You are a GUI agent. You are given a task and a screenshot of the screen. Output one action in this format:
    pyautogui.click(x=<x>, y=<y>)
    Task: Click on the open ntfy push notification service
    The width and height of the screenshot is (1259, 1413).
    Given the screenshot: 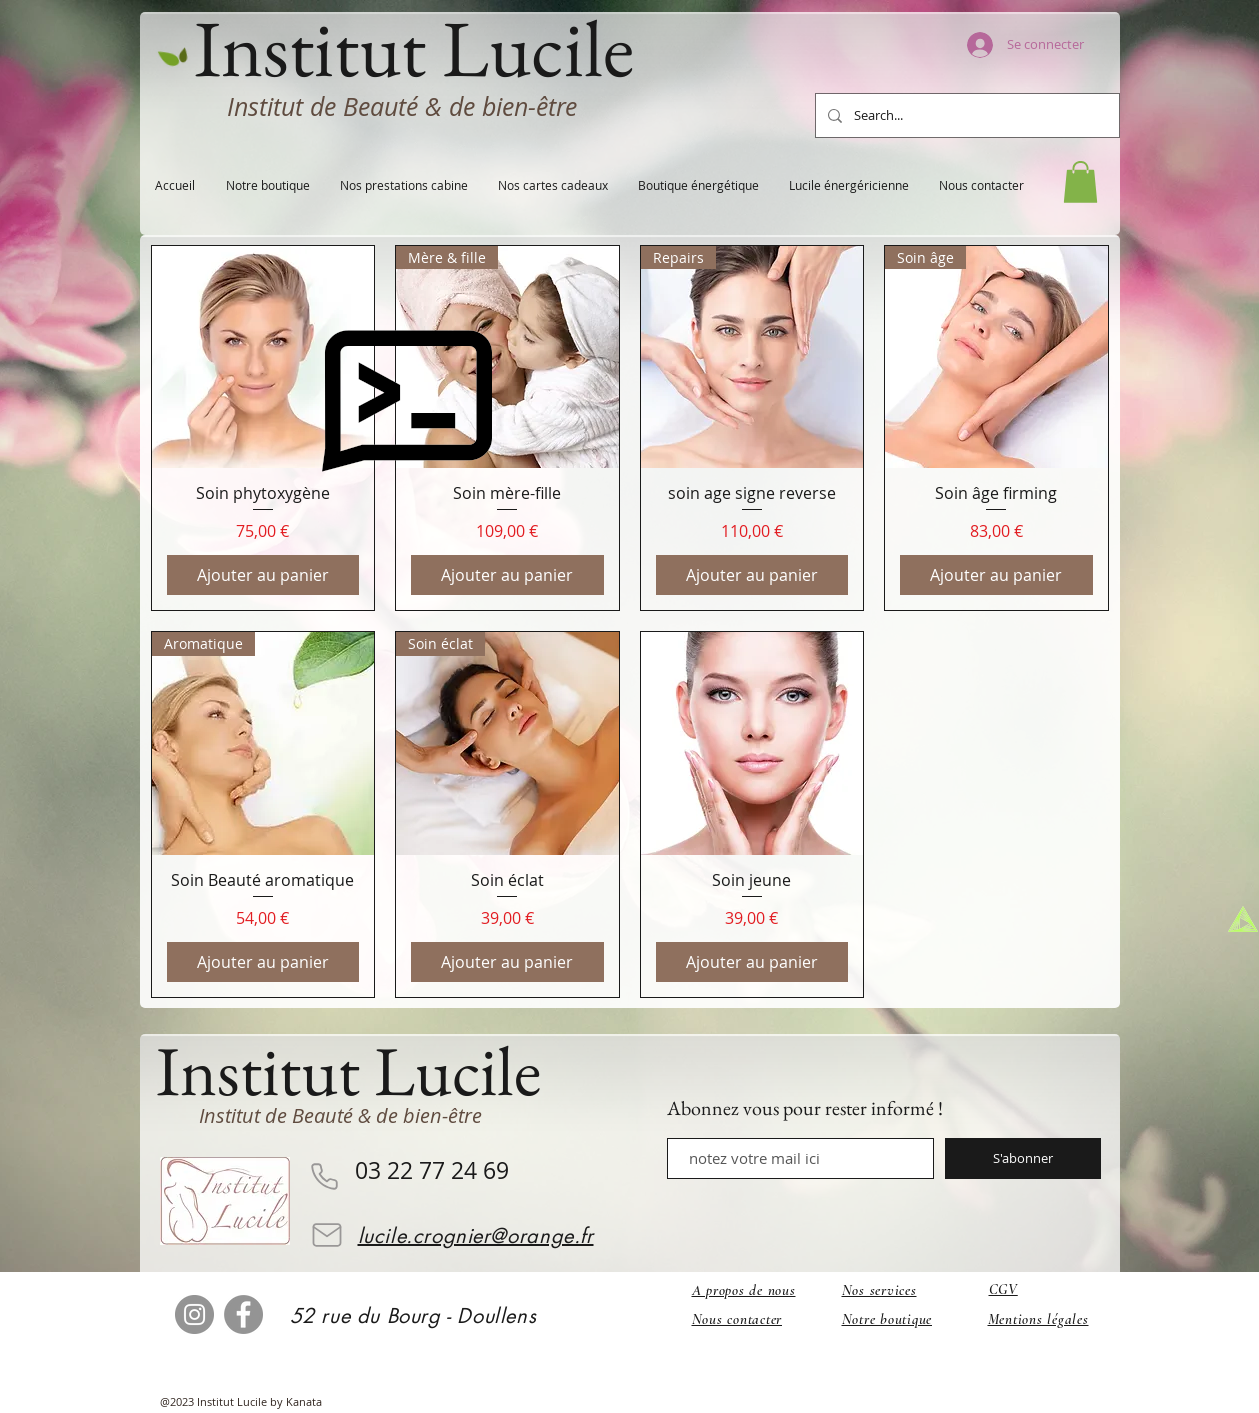 What is the action you would take?
    pyautogui.click(x=407, y=401)
    